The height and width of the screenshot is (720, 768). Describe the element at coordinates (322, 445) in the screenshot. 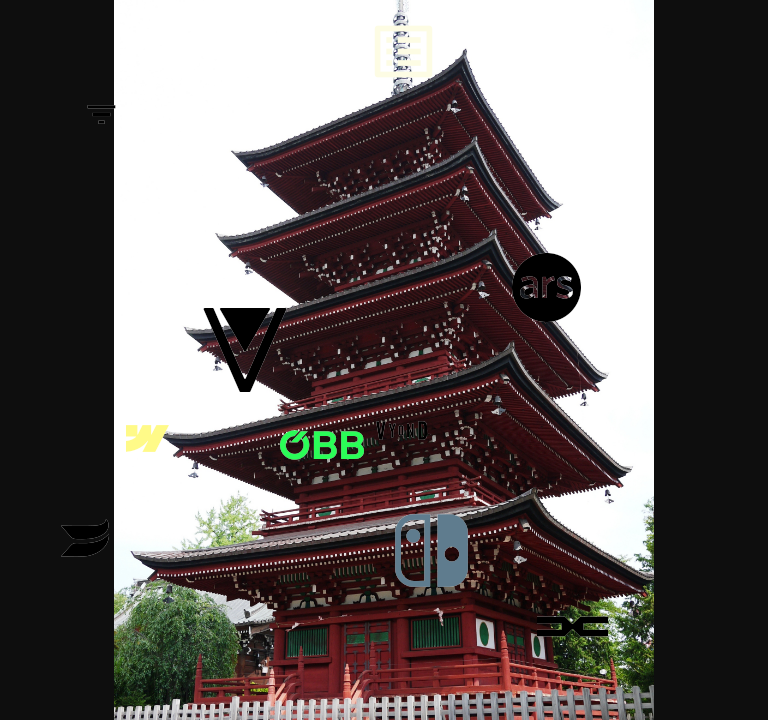

I see `navigate to ÖBB austrian railway services` at that location.